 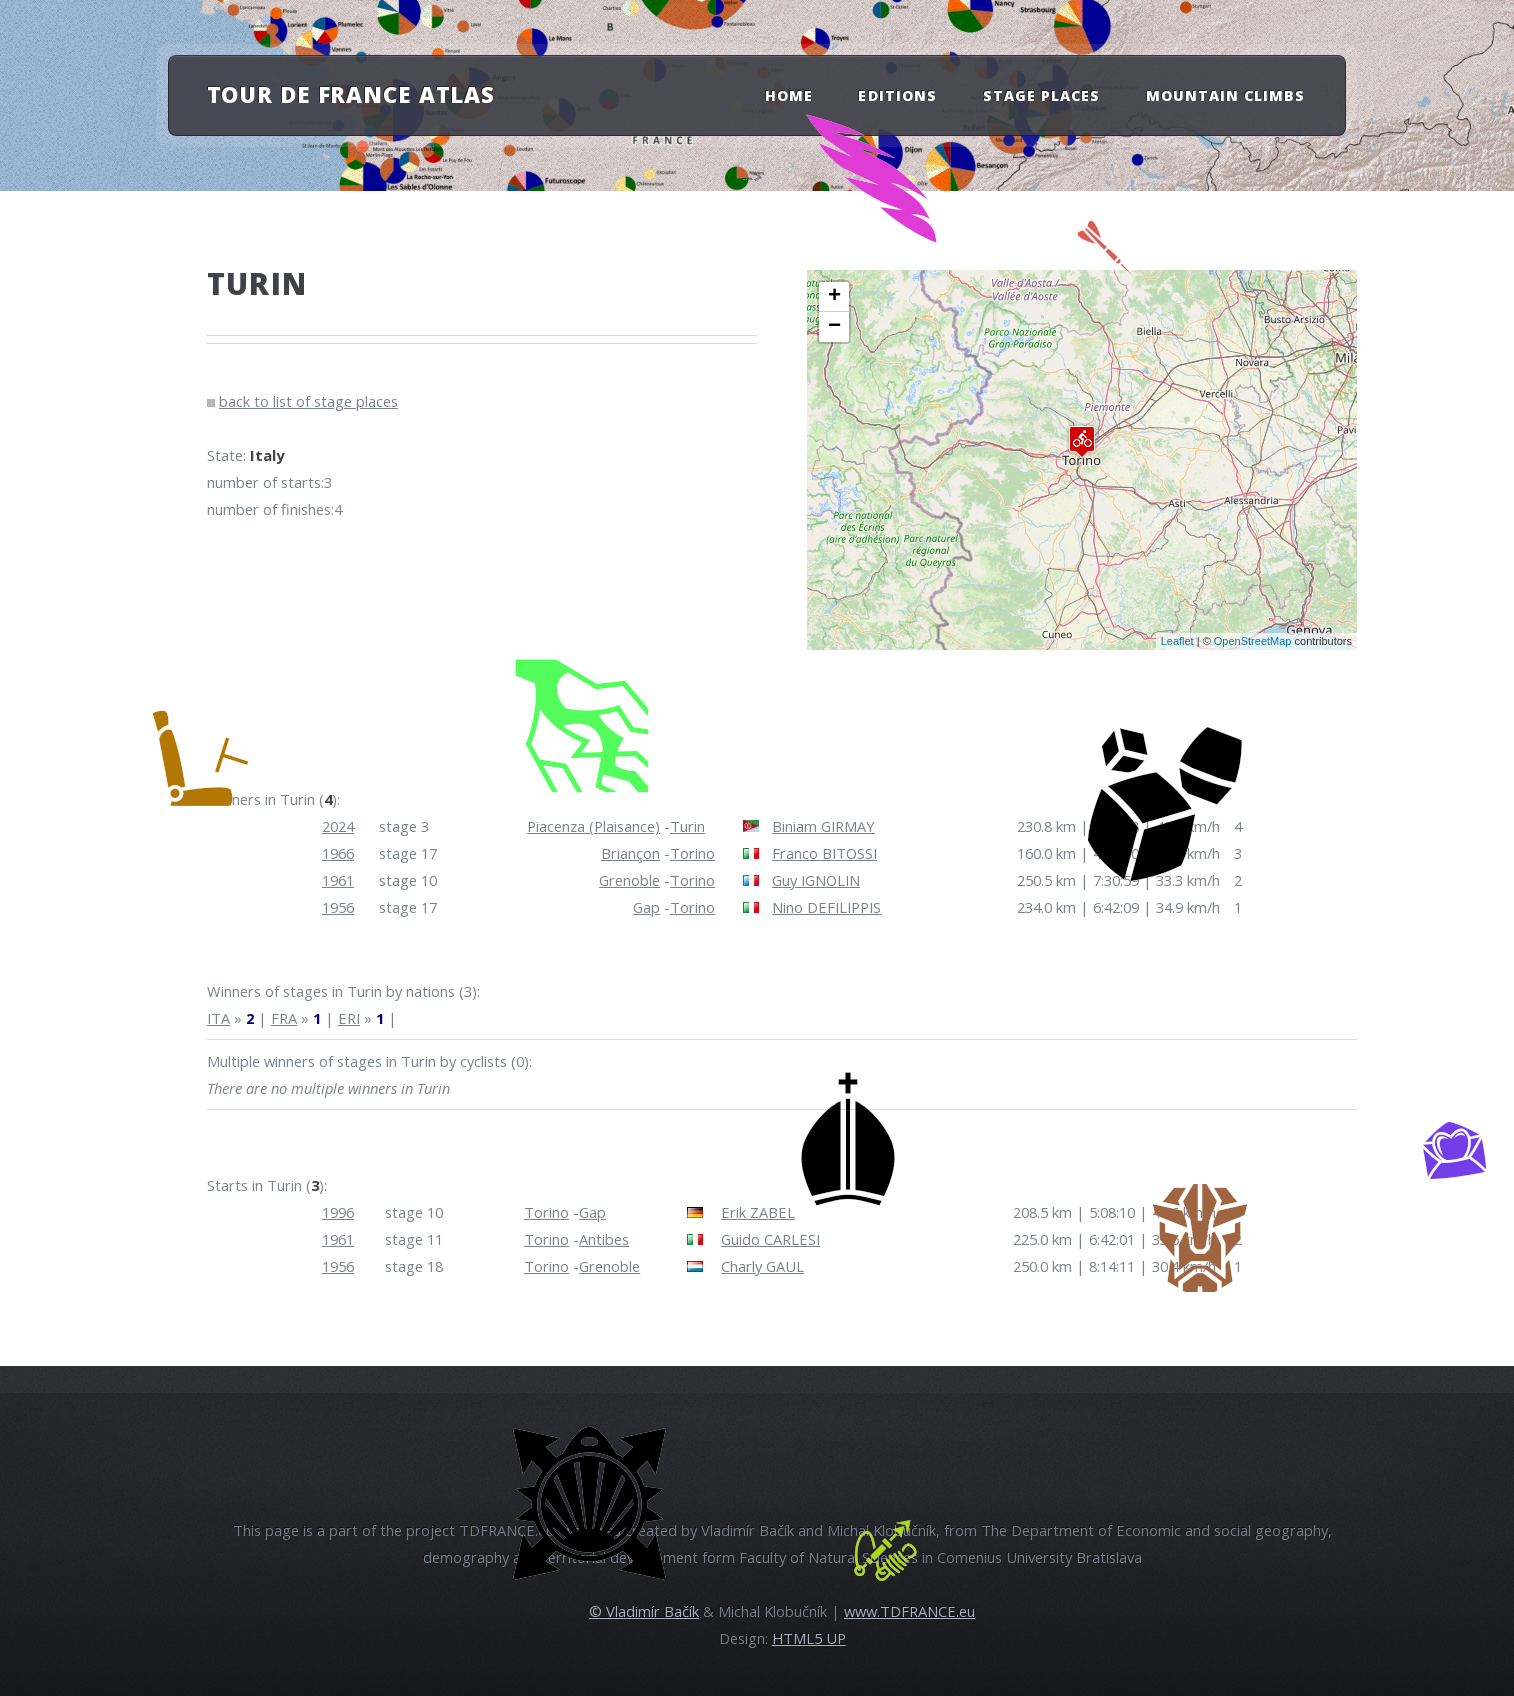 What do you see at coordinates (200, 759) in the screenshot?
I see `adjust vehicle seat position` at bounding box center [200, 759].